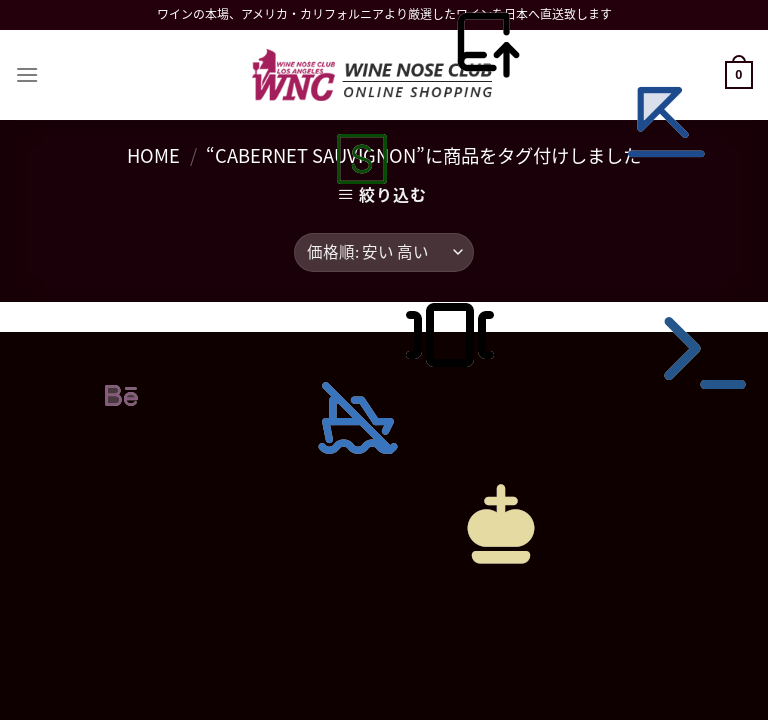  I want to click on upload a book or document, so click(487, 42).